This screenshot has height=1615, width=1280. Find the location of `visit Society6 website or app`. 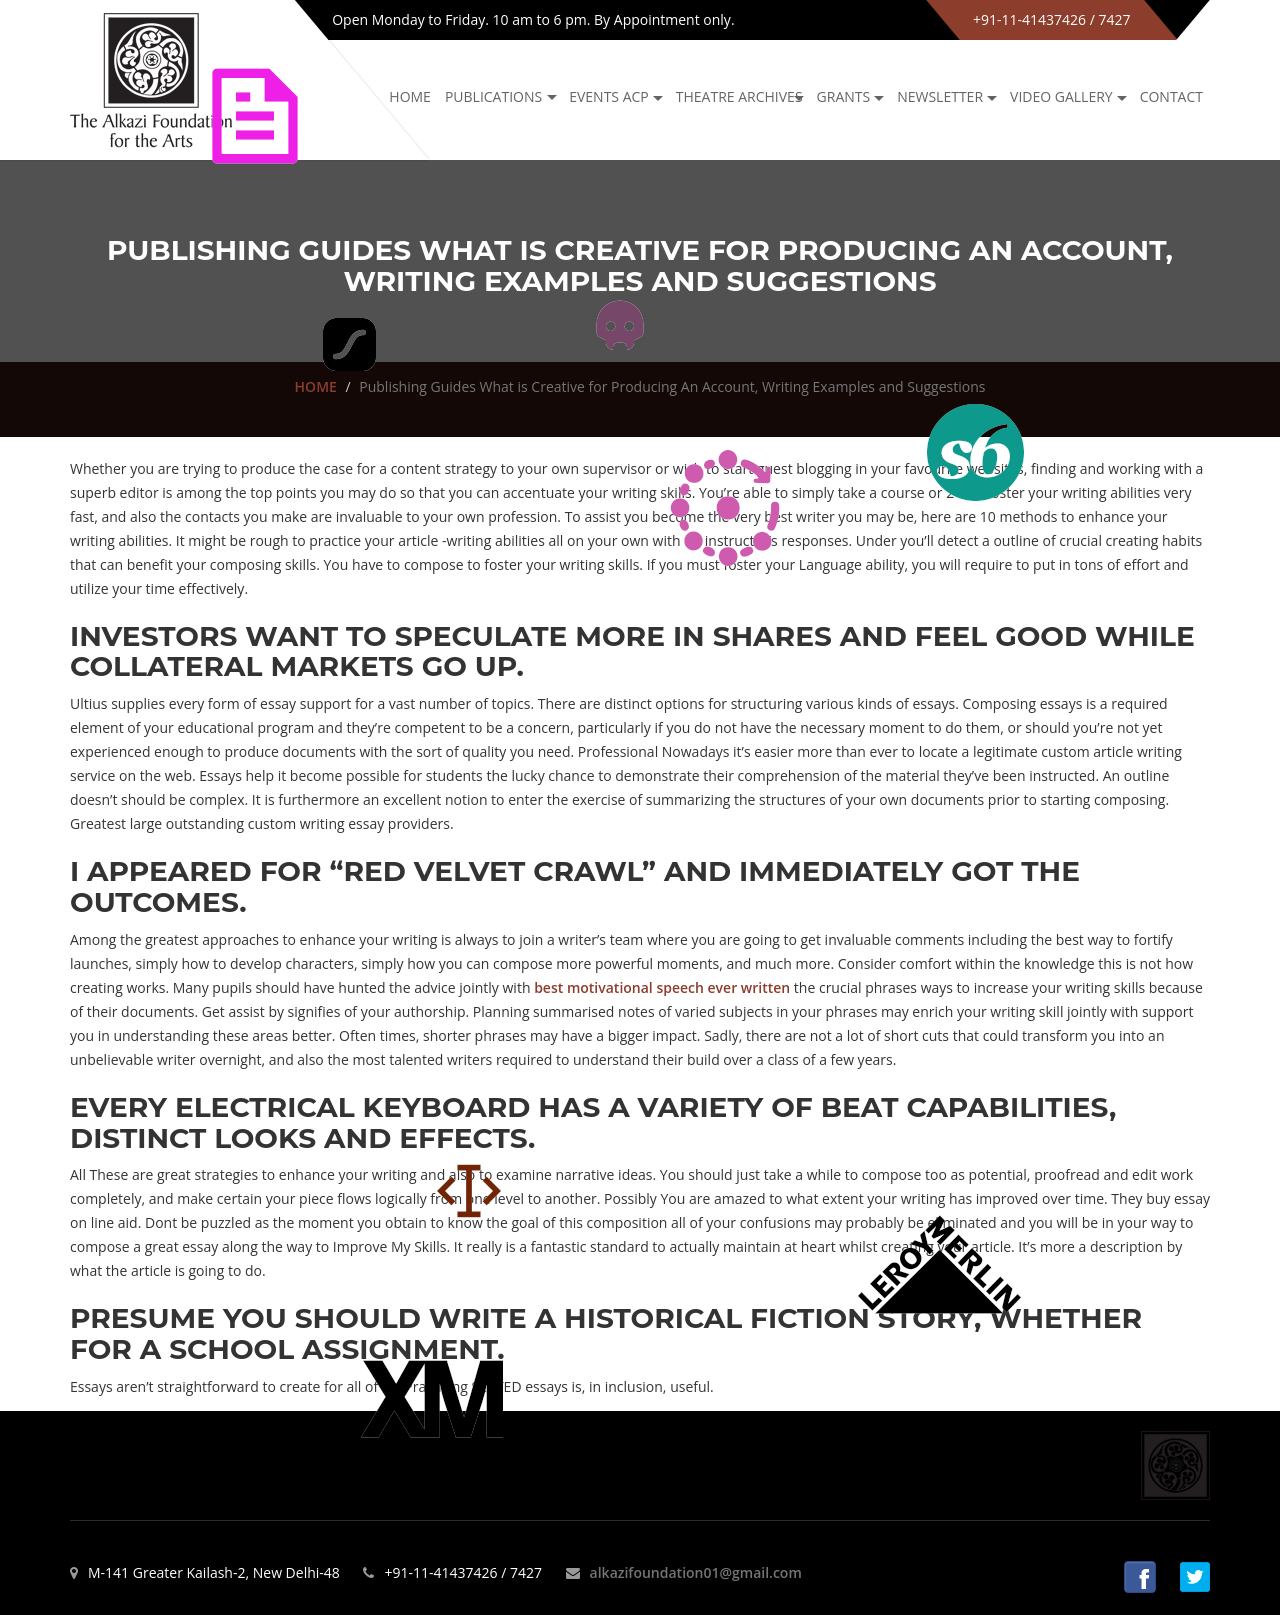

visit Society6 website or app is located at coordinates (975, 452).